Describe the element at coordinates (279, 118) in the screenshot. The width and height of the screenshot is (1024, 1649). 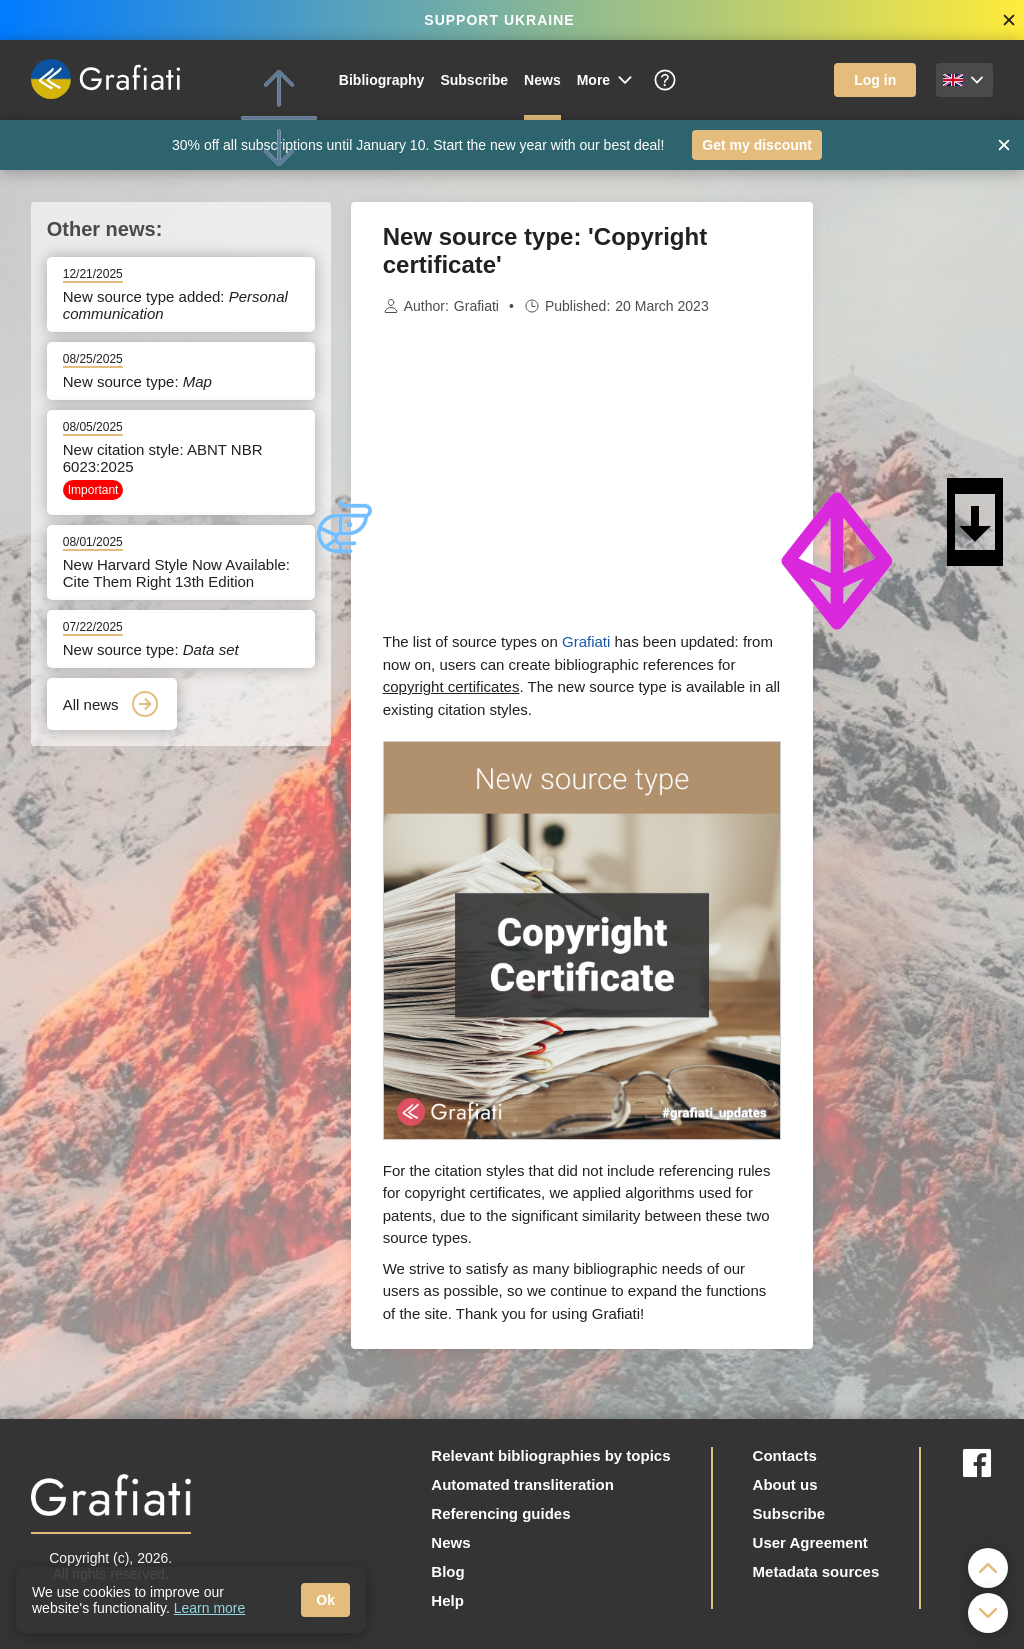
I see `expand content vertically` at that location.